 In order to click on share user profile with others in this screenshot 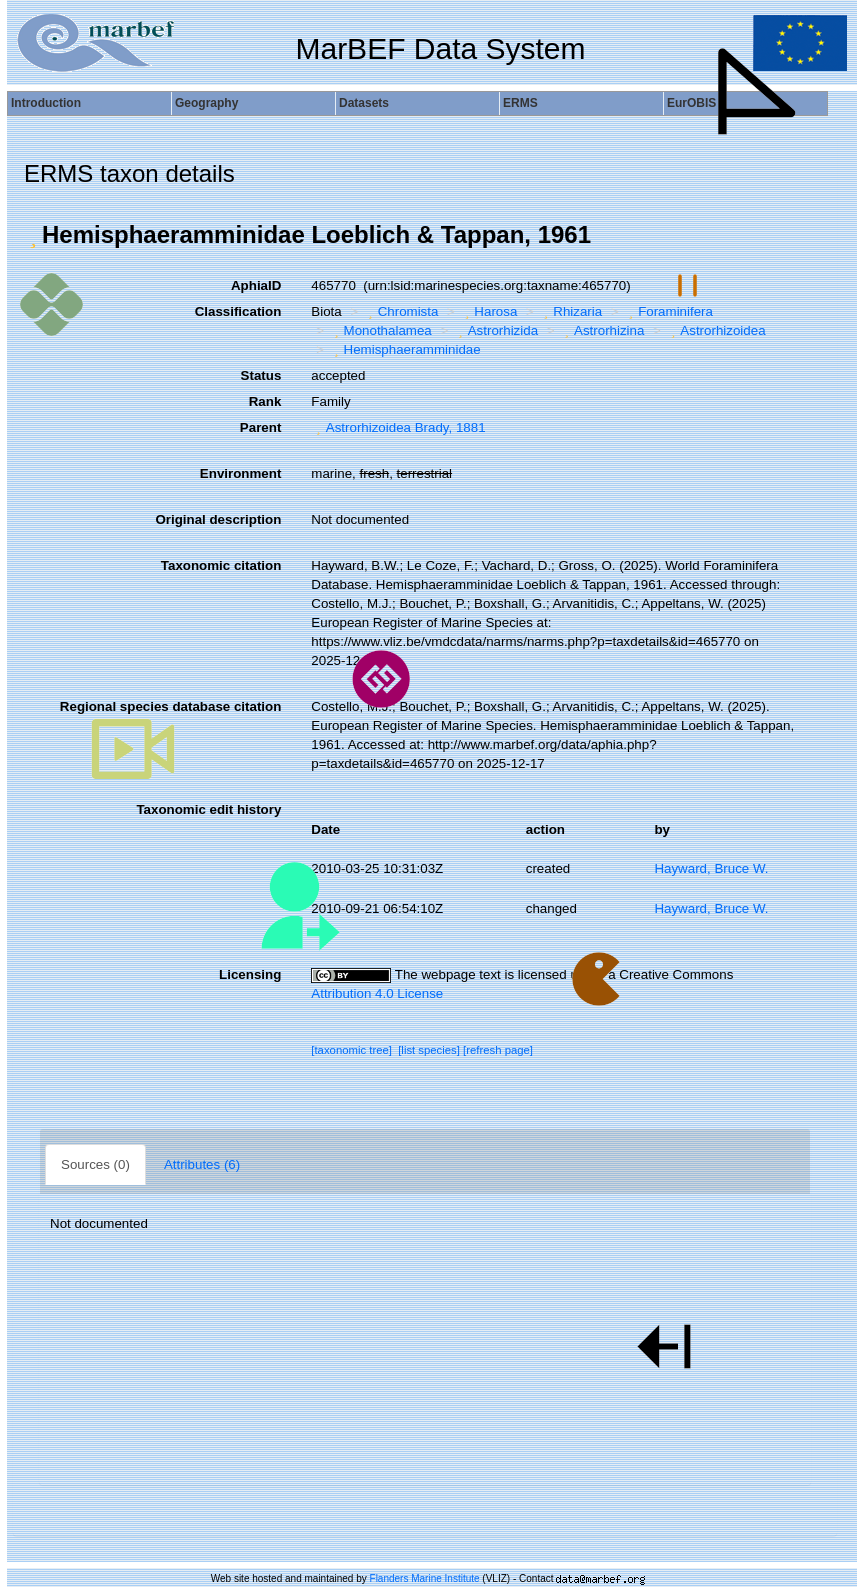, I will do `click(294, 907)`.